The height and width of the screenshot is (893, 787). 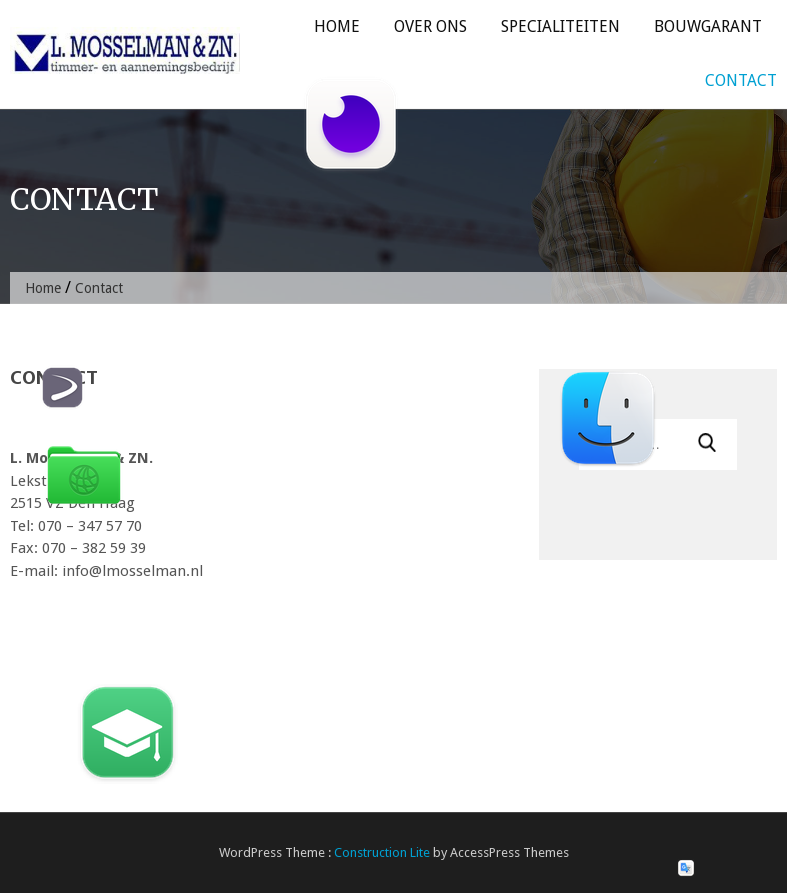 I want to click on open google translate app, so click(x=686, y=868).